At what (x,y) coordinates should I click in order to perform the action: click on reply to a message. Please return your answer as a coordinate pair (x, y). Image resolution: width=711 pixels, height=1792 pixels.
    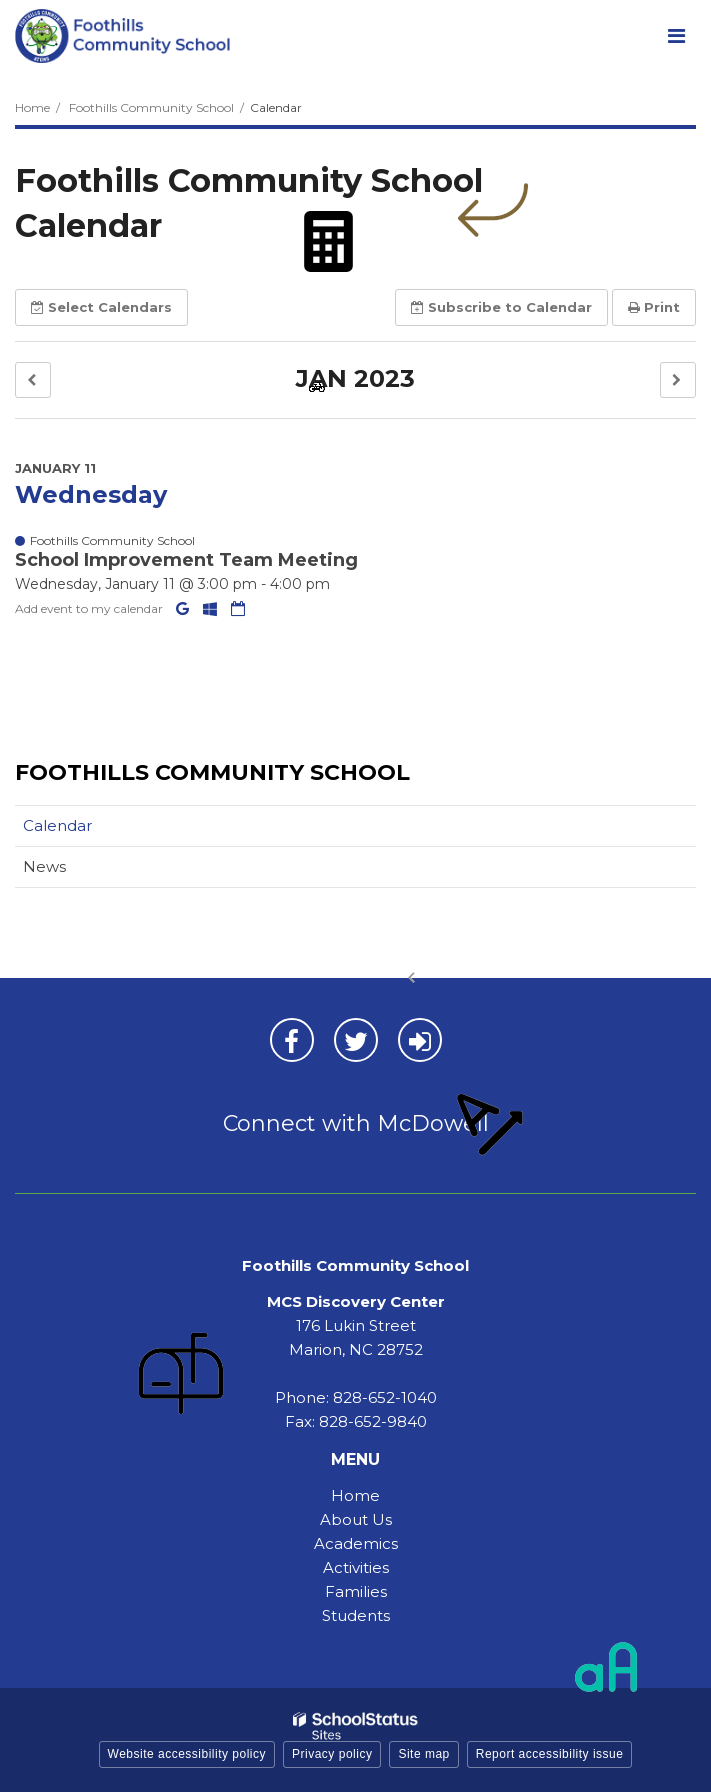
    Looking at the image, I should click on (493, 210).